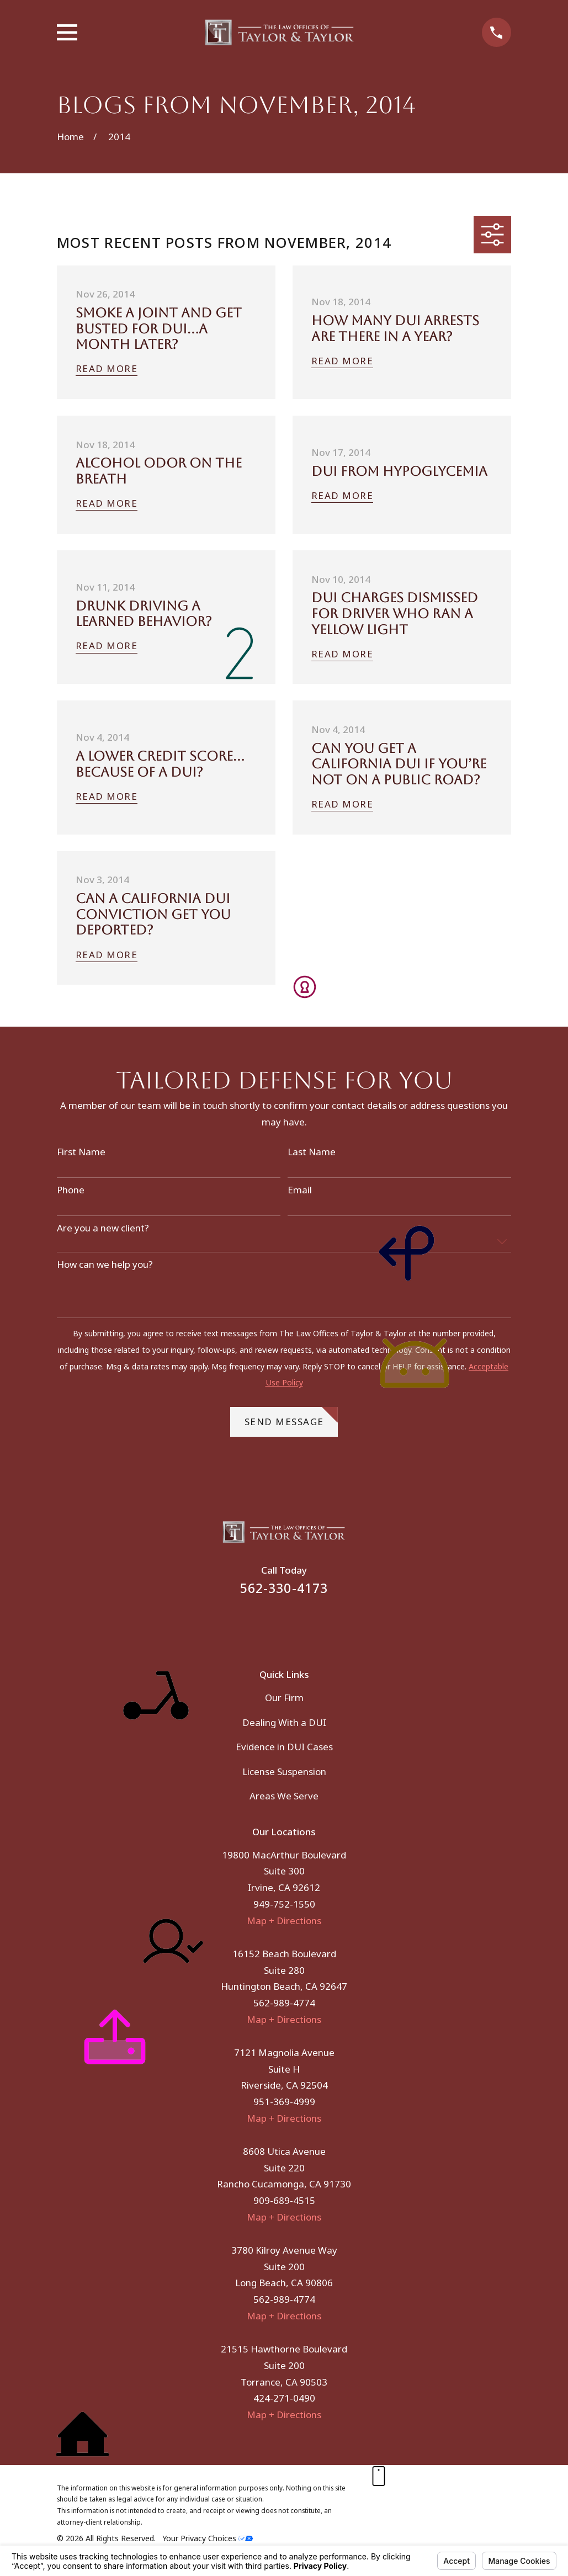  I want to click on android operating system indicator, so click(415, 1366).